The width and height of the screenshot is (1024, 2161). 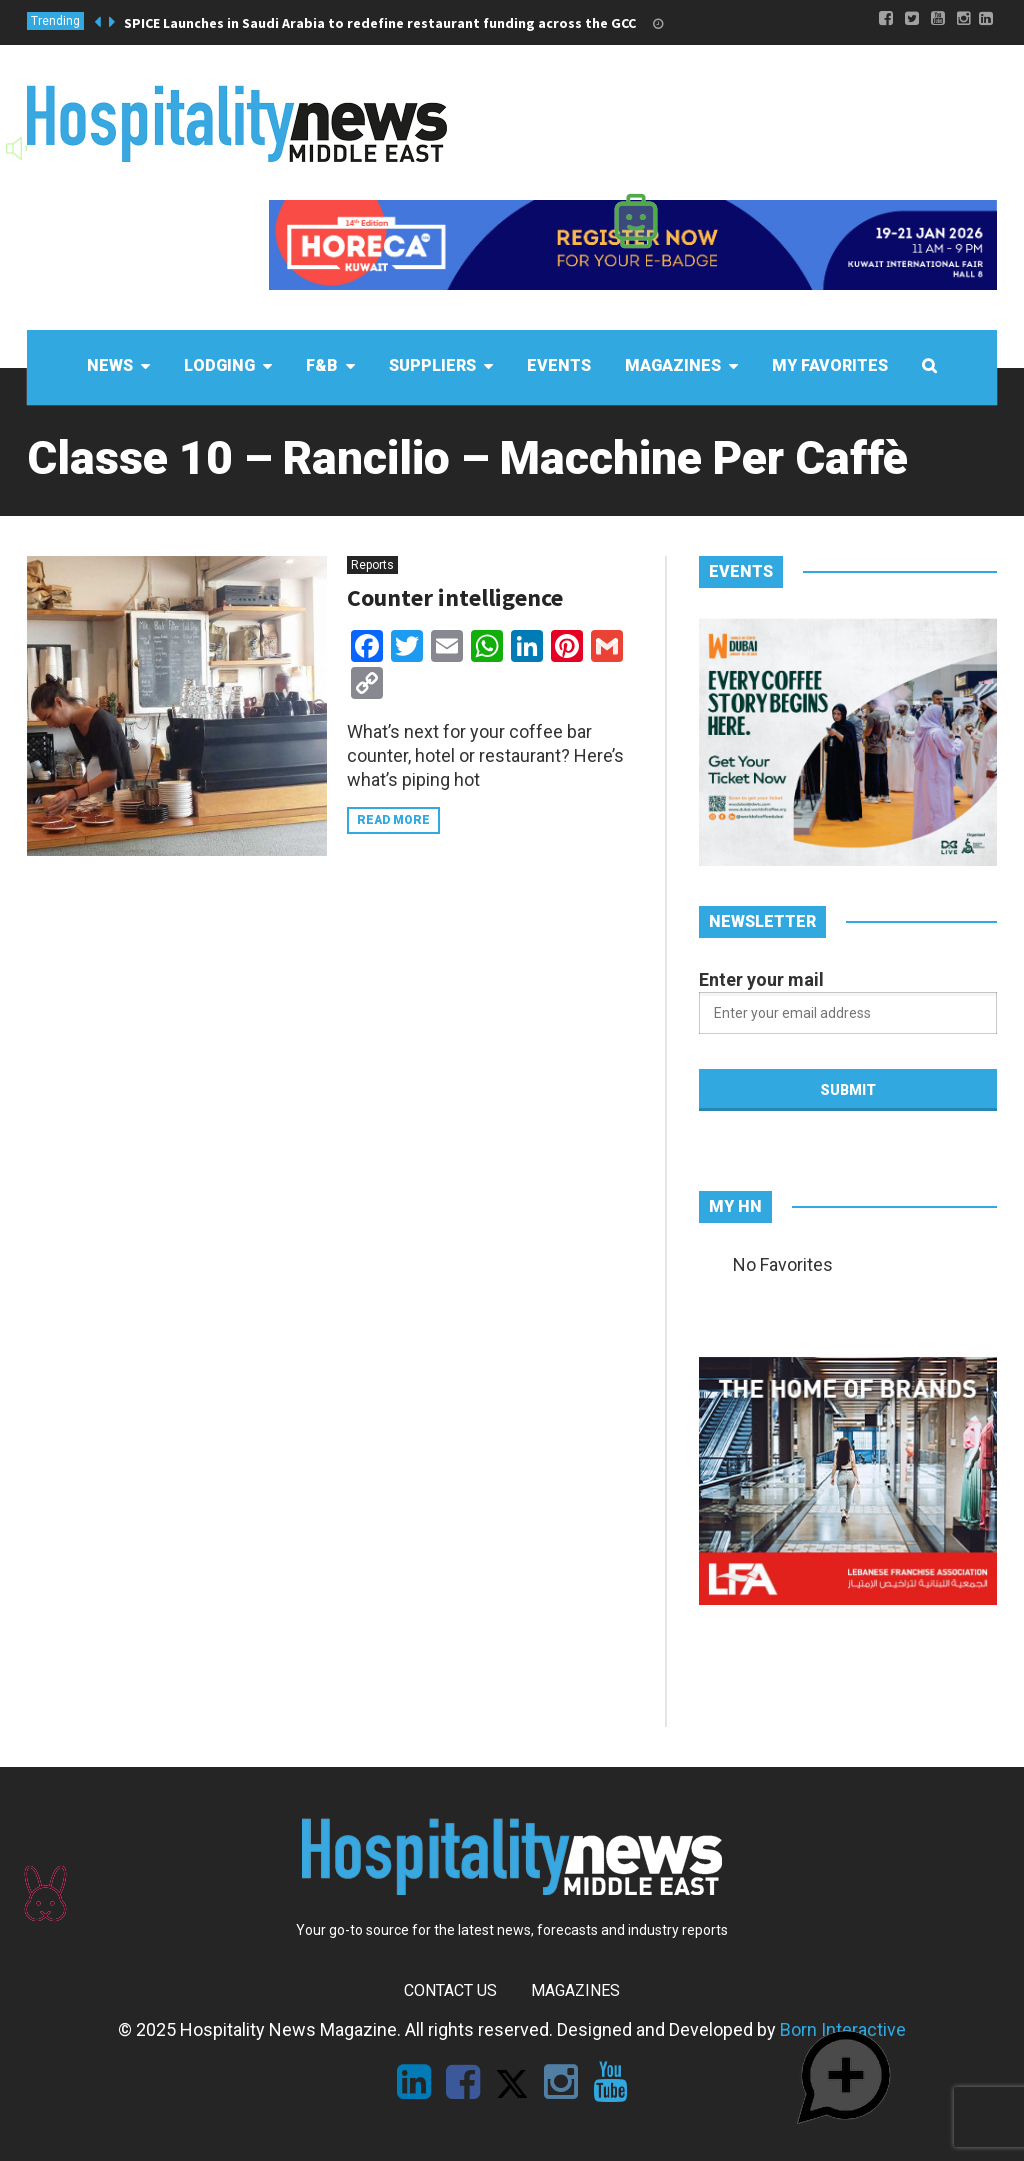 I want to click on audio playing at low volume, so click(x=18, y=148).